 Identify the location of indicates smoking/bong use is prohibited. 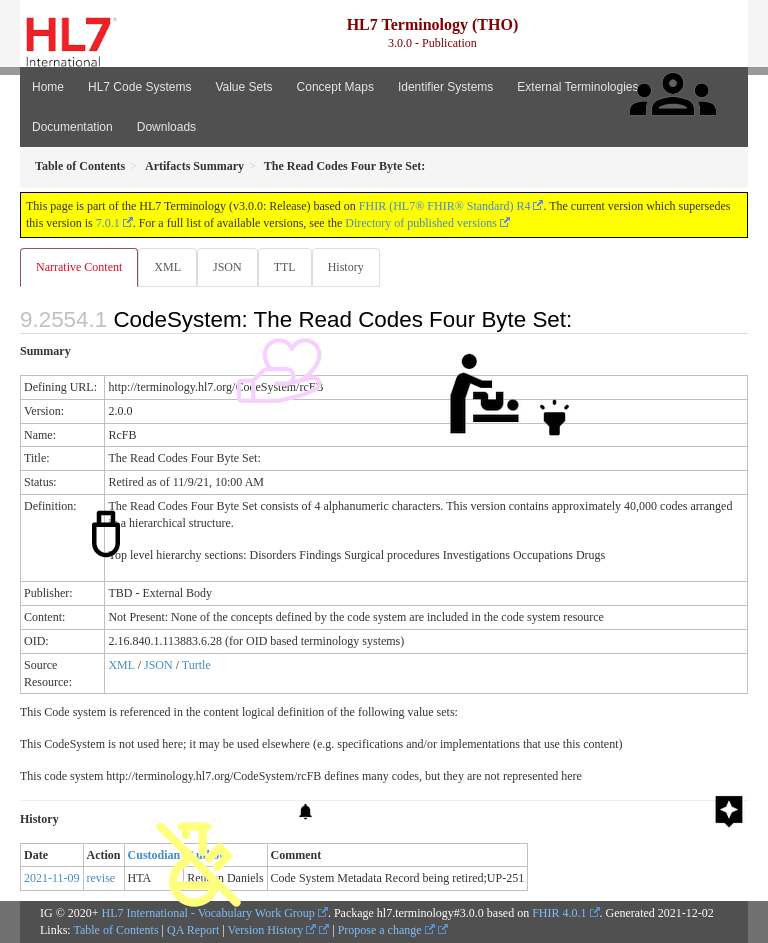
(198, 864).